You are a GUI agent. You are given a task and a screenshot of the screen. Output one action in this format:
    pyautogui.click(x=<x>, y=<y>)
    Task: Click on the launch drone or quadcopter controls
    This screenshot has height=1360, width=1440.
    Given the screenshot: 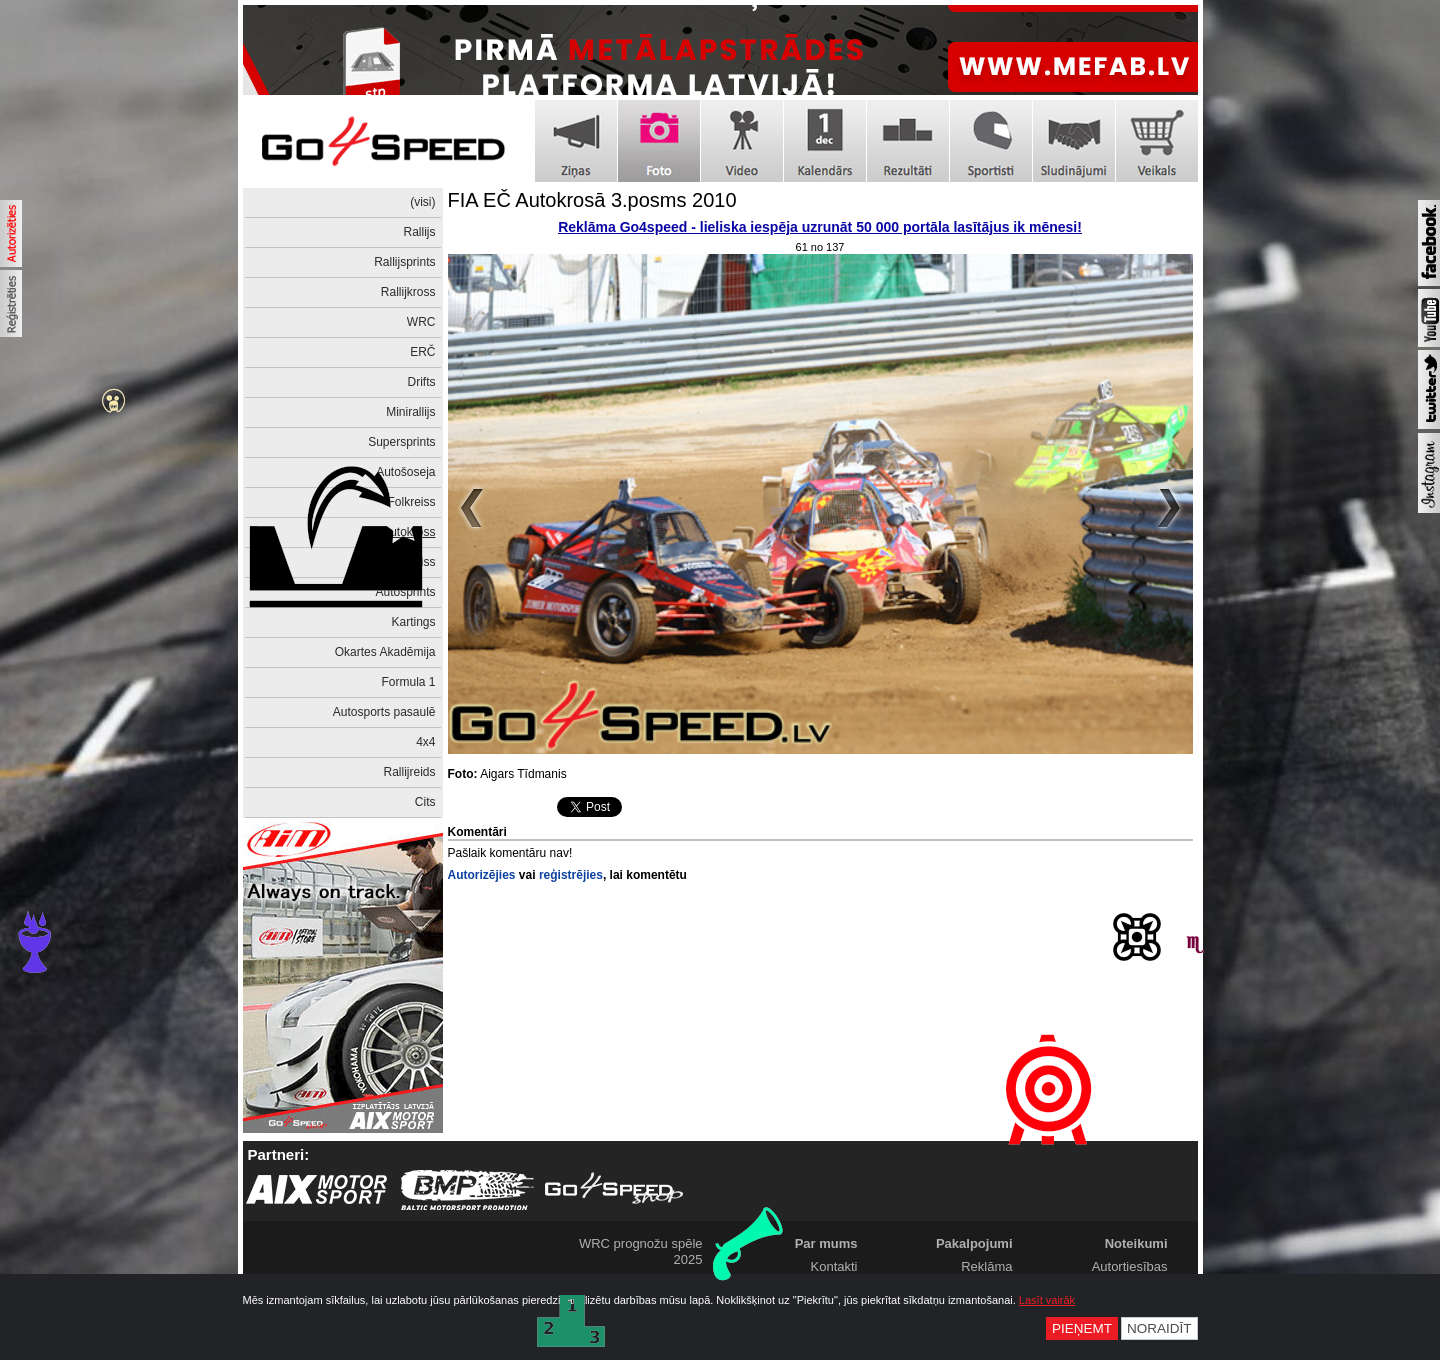 What is the action you would take?
    pyautogui.click(x=1137, y=937)
    